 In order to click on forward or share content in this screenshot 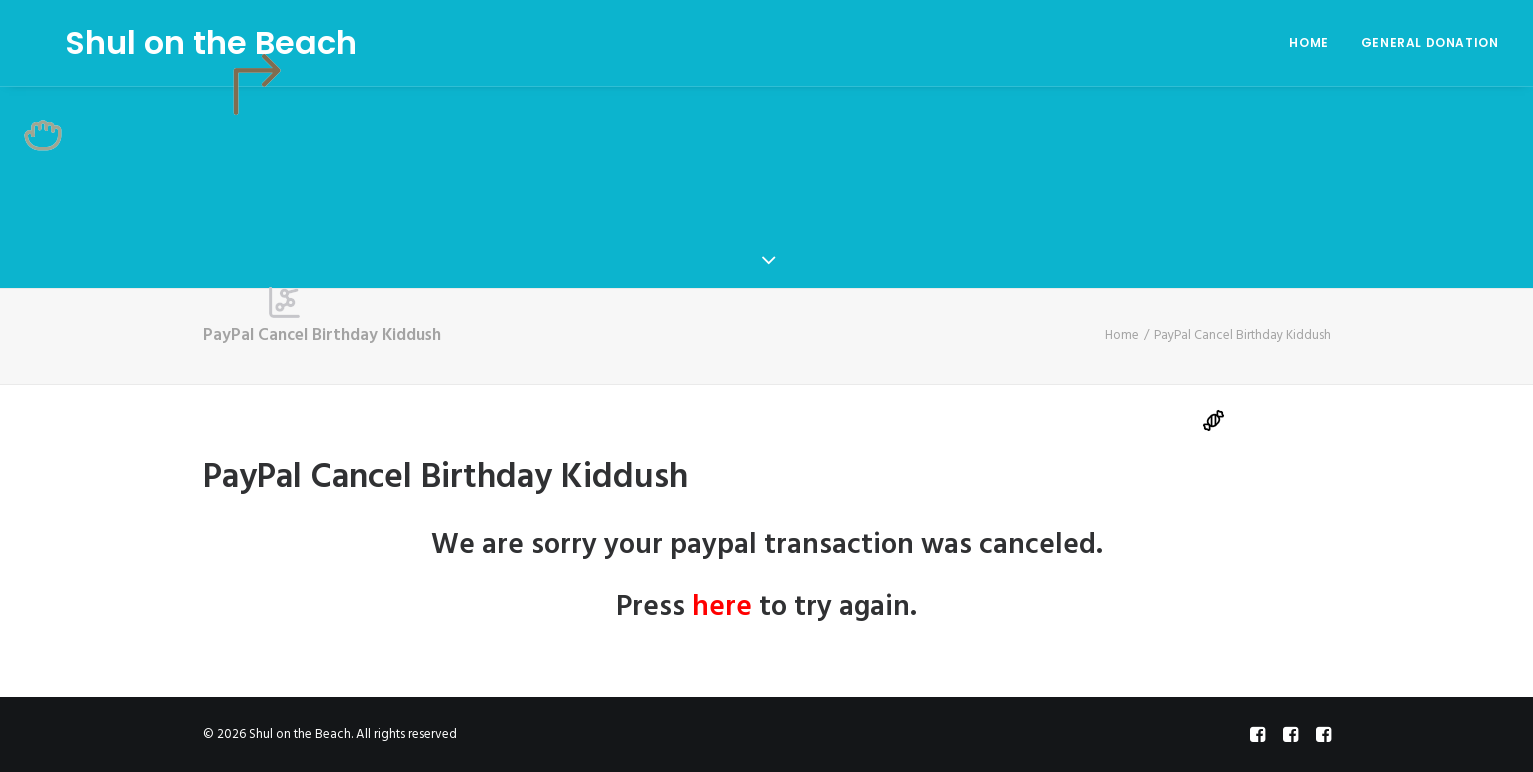, I will do `click(252, 84)`.